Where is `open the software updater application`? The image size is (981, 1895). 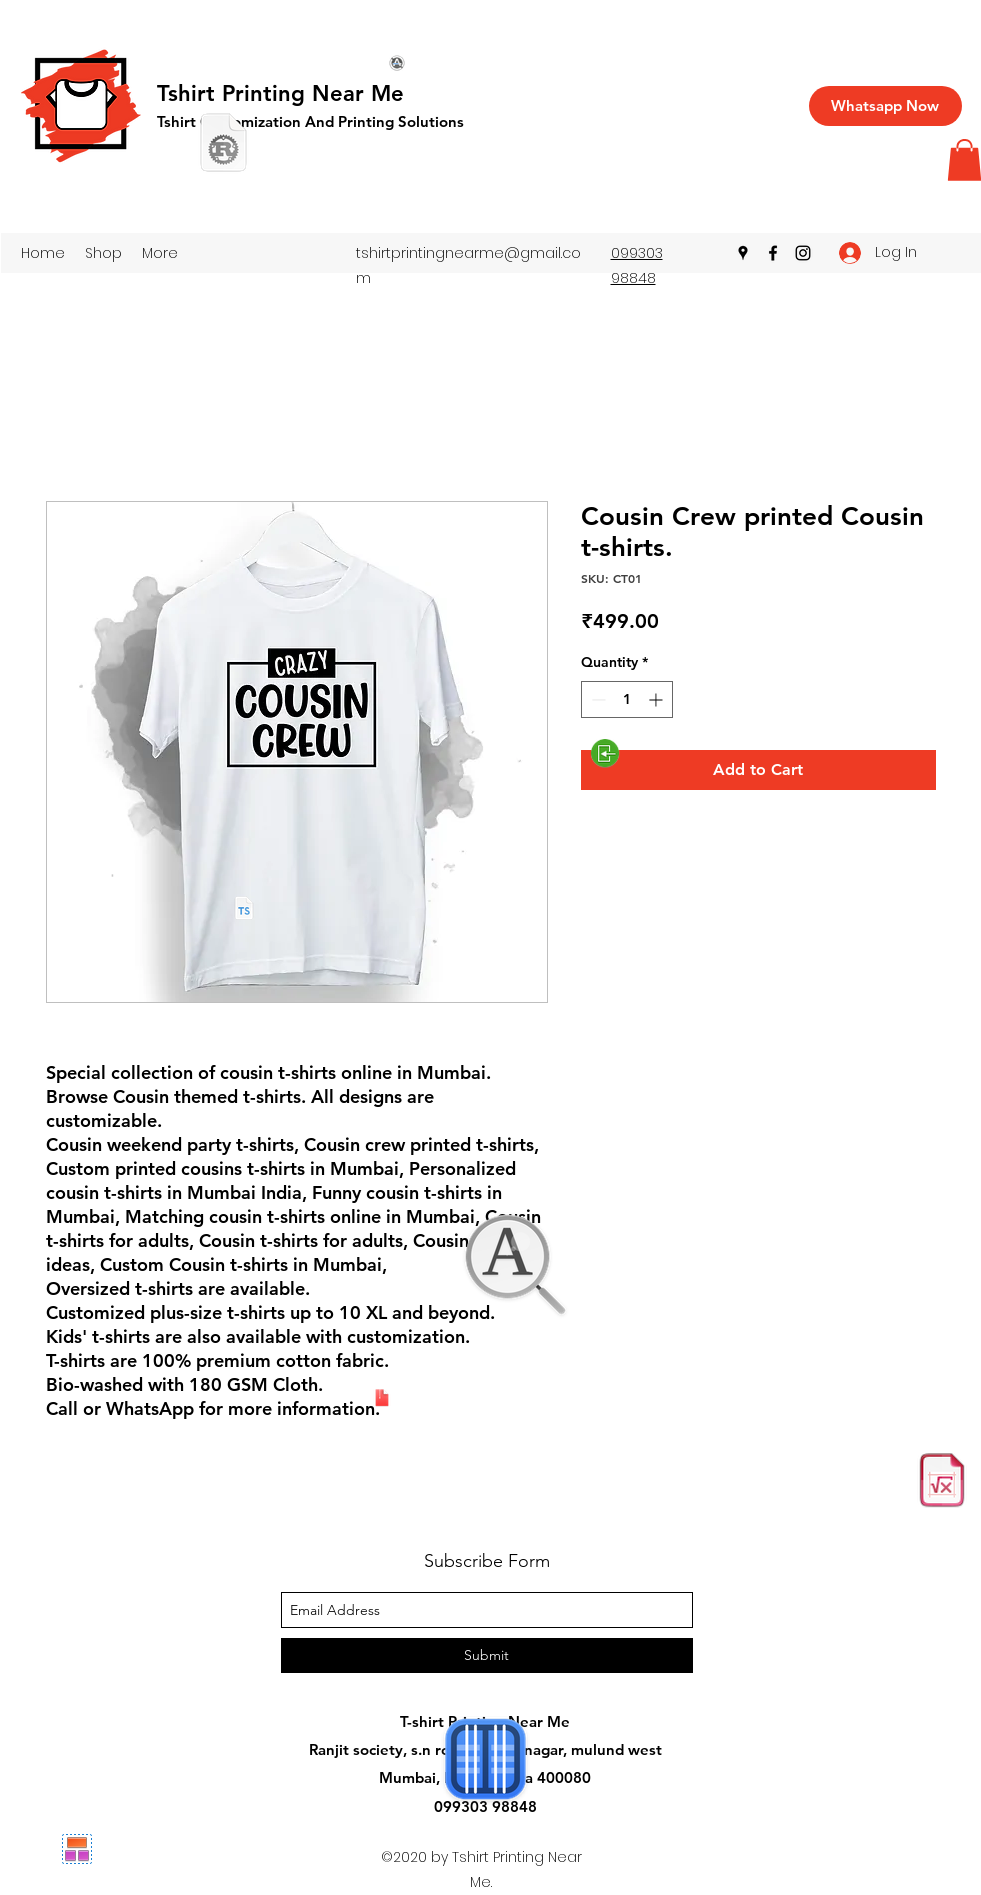 open the software updater application is located at coordinates (397, 63).